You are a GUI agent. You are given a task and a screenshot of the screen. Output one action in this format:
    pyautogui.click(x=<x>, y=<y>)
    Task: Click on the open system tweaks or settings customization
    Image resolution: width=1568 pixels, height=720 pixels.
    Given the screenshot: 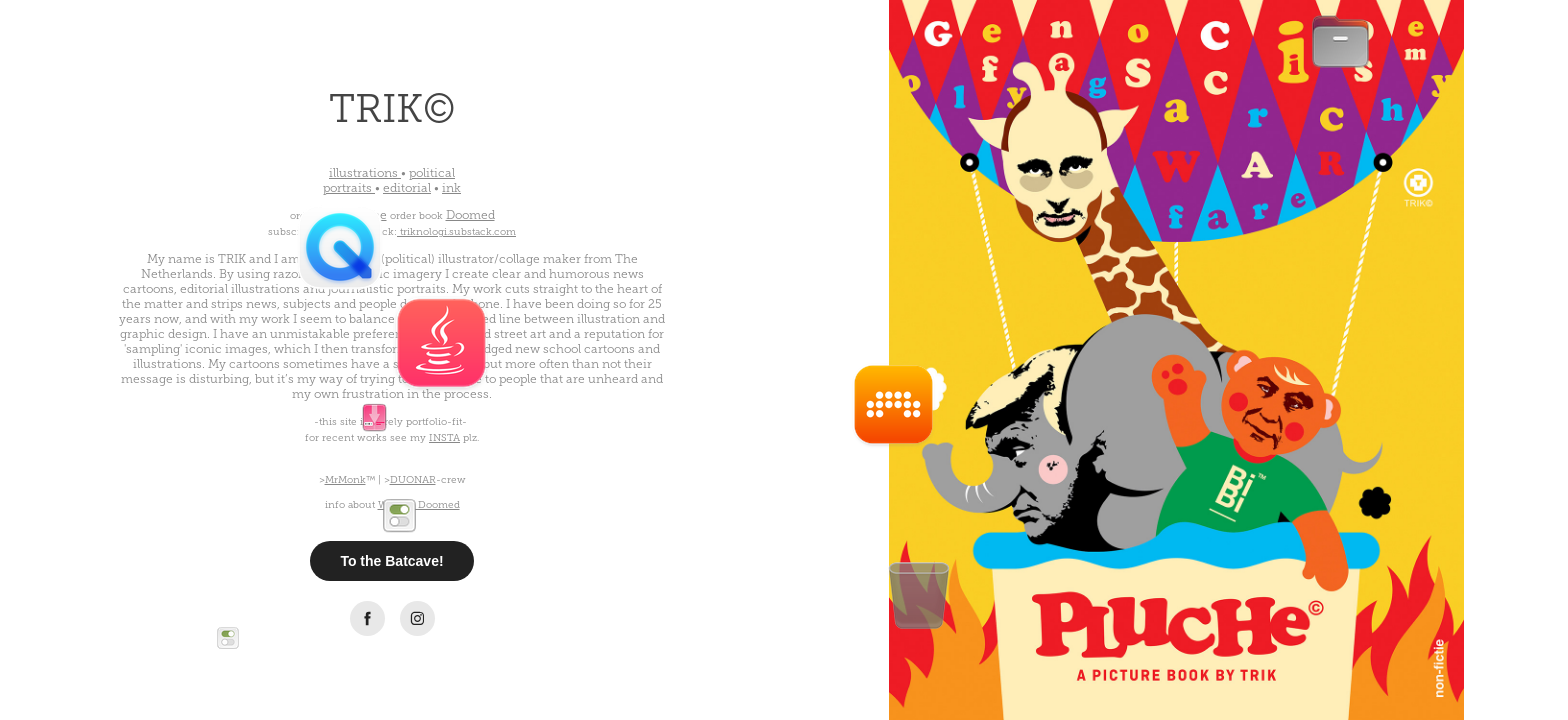 What is the action you would take?
    pyautogui.click(x=399, y=515)
    